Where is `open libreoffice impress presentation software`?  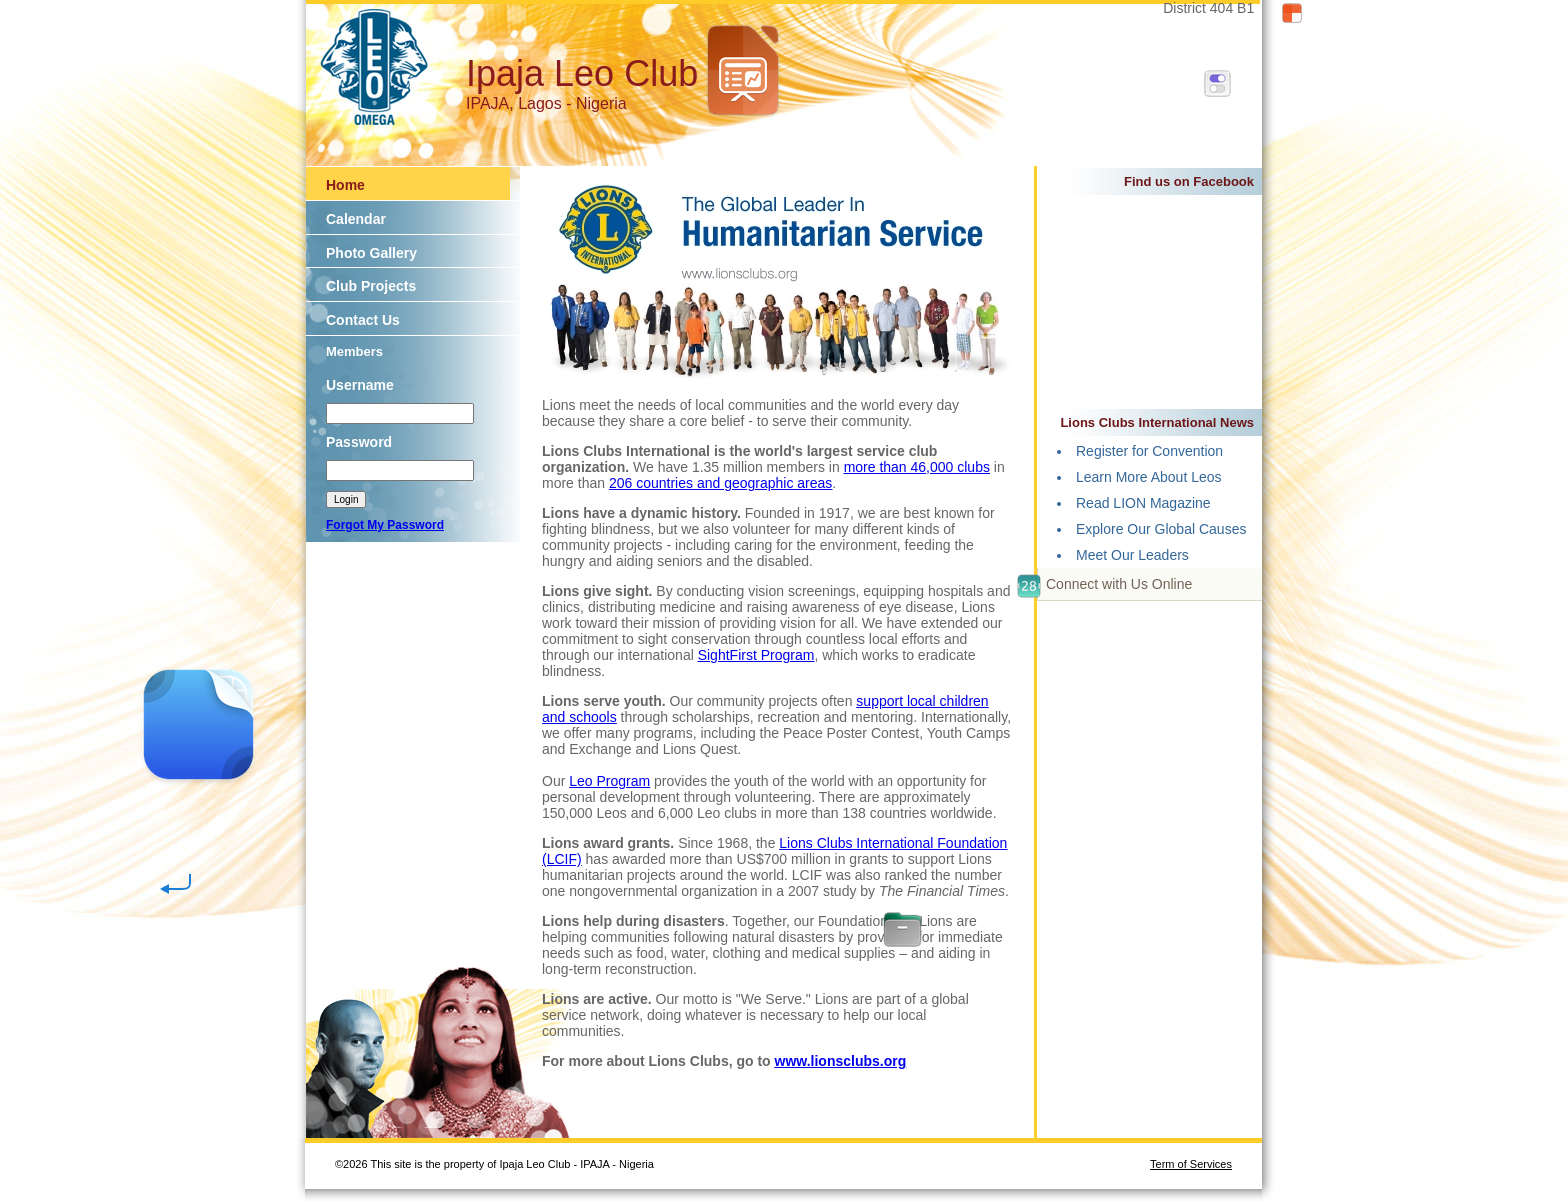 open libreoffice impress presentation software is located at coordinates (743, 70).